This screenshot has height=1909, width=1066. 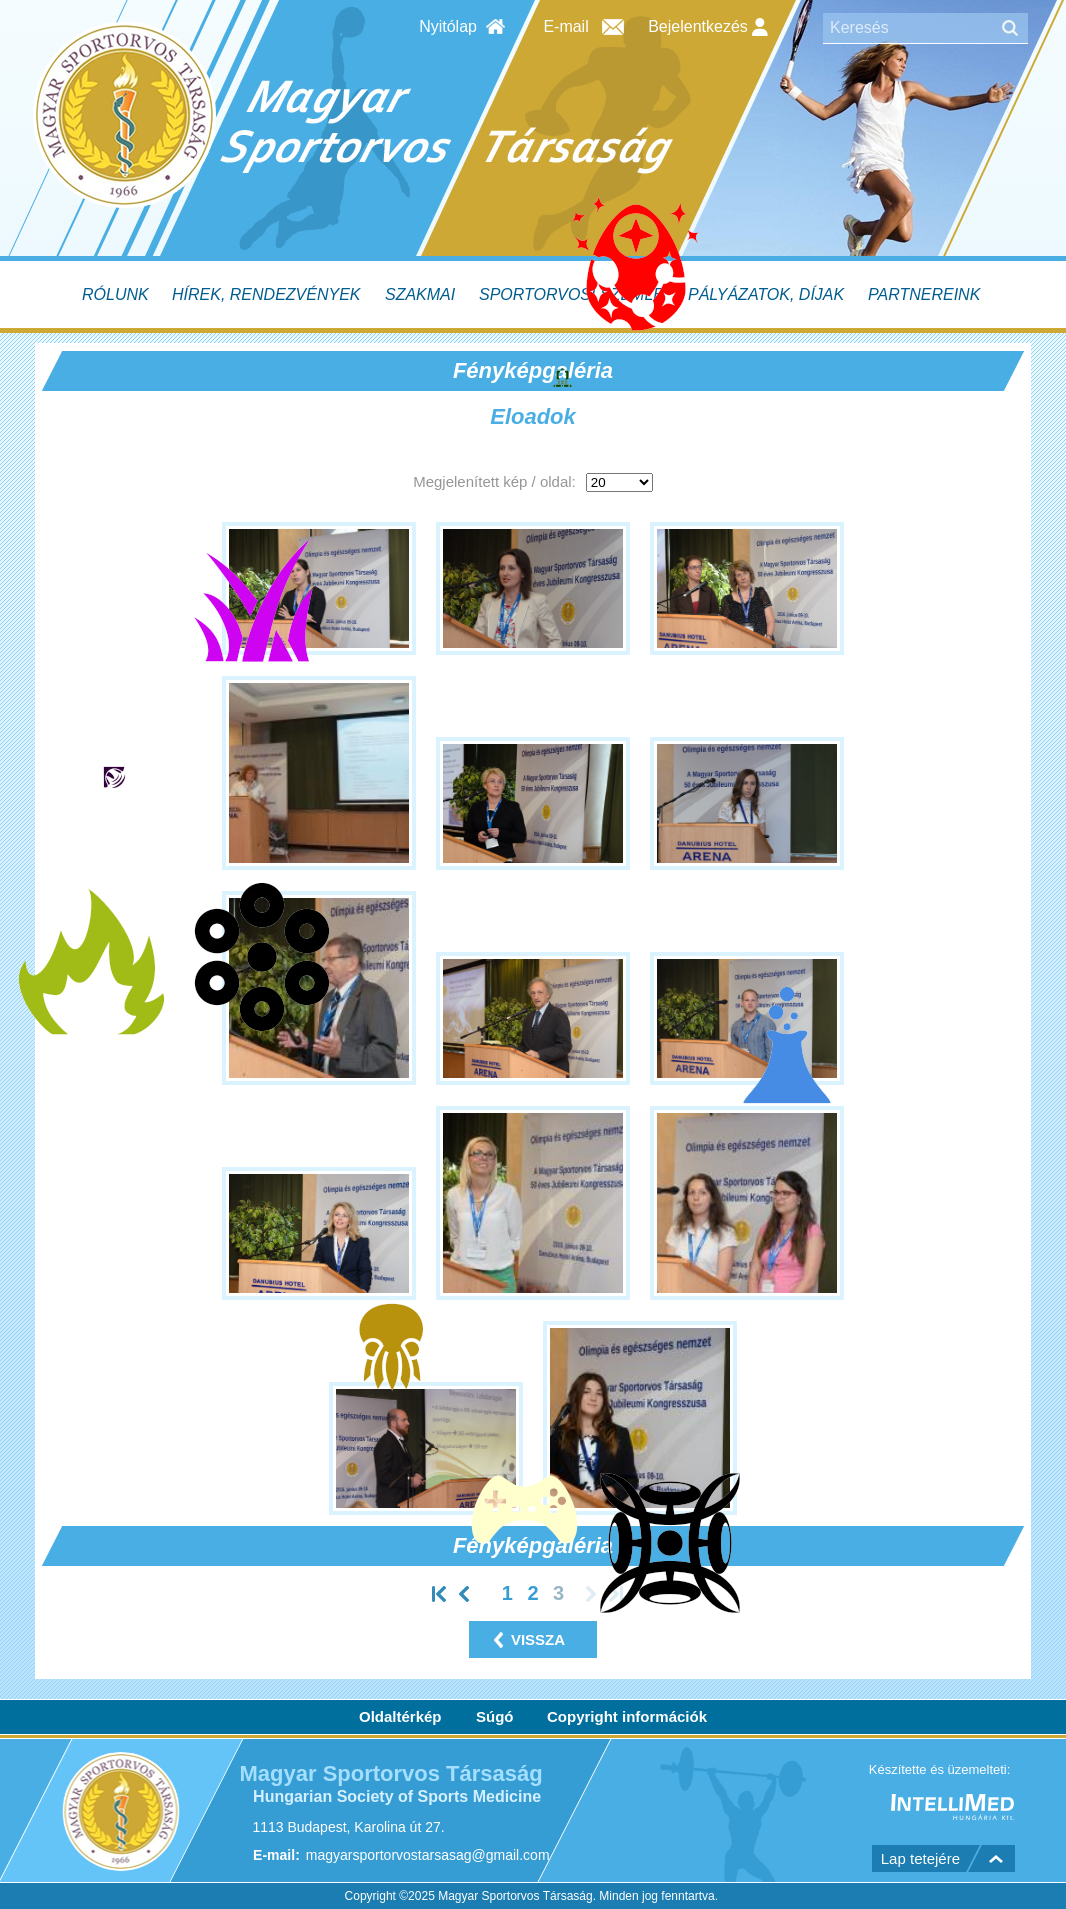 What do you see at coordinates (254, 597) in the screenshot?
I see `indicates tall grass or vegetation area in game` at bounding box center [254, 597].